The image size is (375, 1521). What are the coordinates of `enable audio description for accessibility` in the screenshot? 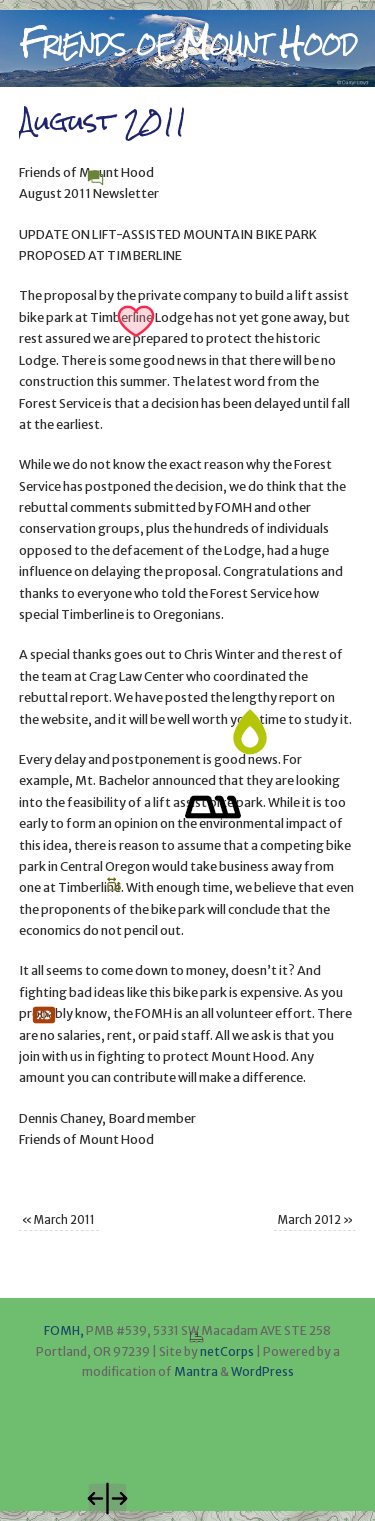 It's located at (44, 1015).